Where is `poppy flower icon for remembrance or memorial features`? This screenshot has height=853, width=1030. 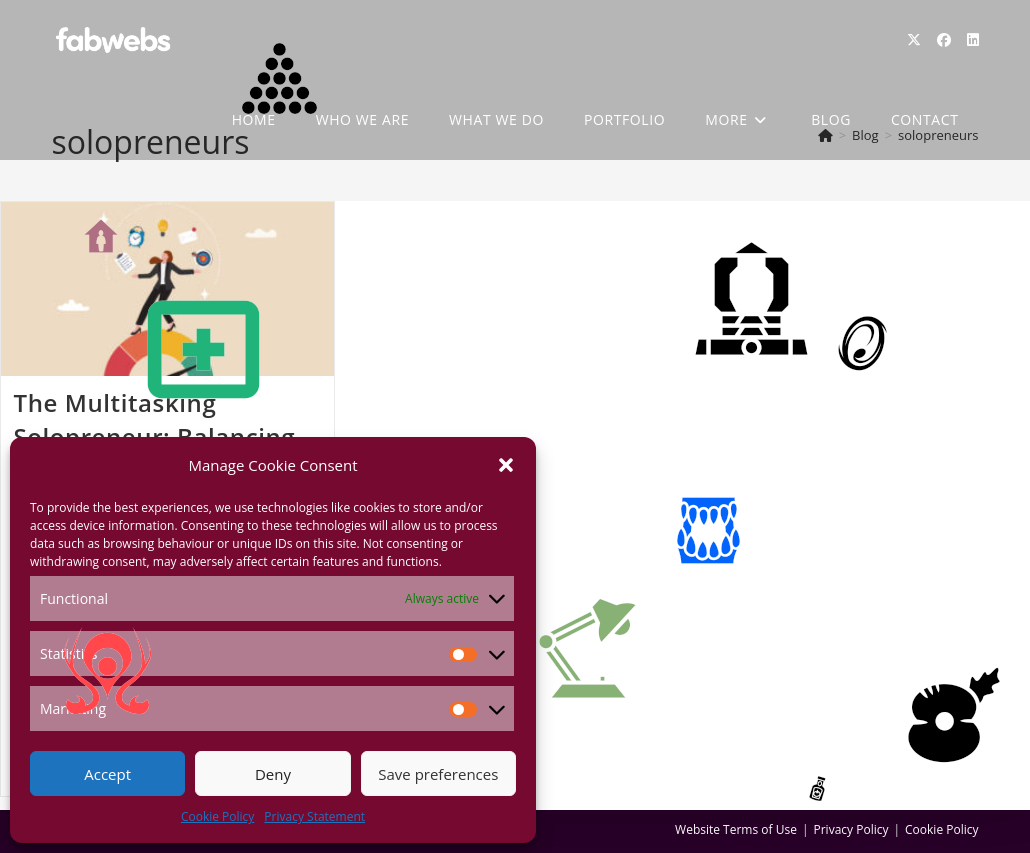
poppy flower icon for remembrance or memorial features is located at coordinates (954, 715).